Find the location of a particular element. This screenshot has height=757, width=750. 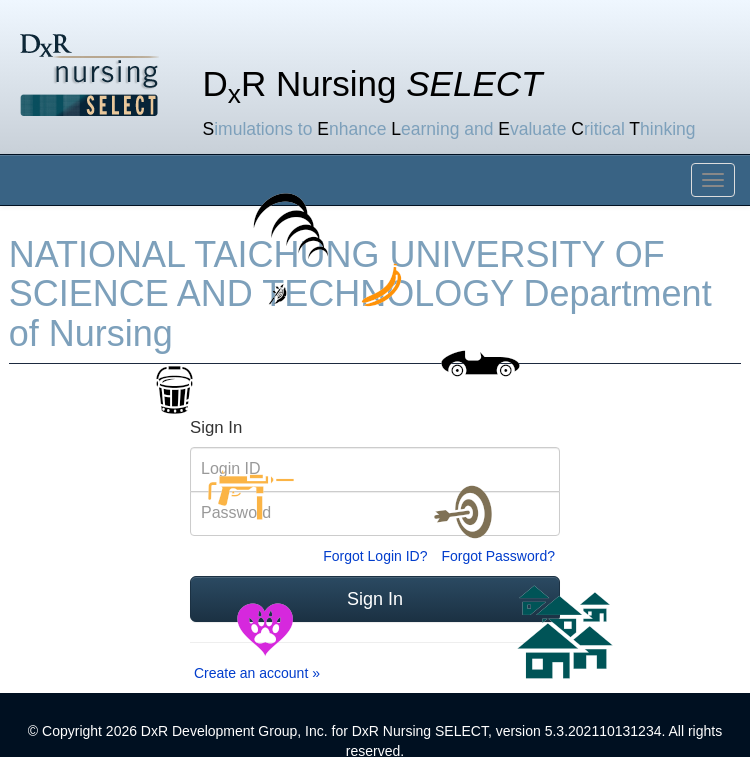

indicates full water bucket in game inventory is located at coordinates (174, 388).